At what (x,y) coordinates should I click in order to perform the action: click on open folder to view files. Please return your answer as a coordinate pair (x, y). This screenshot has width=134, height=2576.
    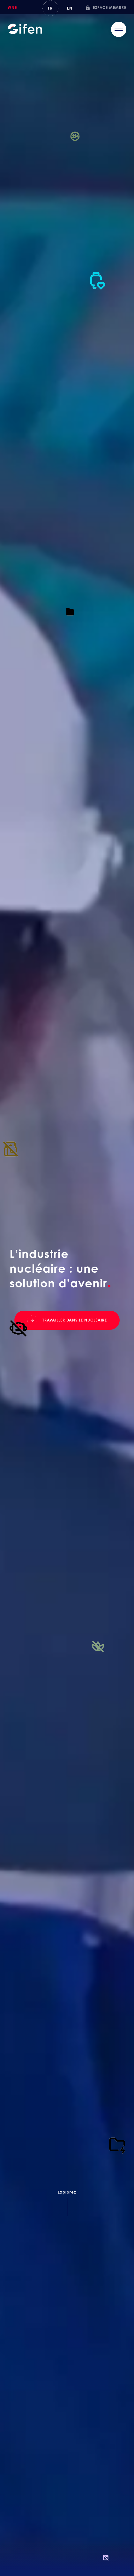
    Looking at the image, I should click on (70, 611).